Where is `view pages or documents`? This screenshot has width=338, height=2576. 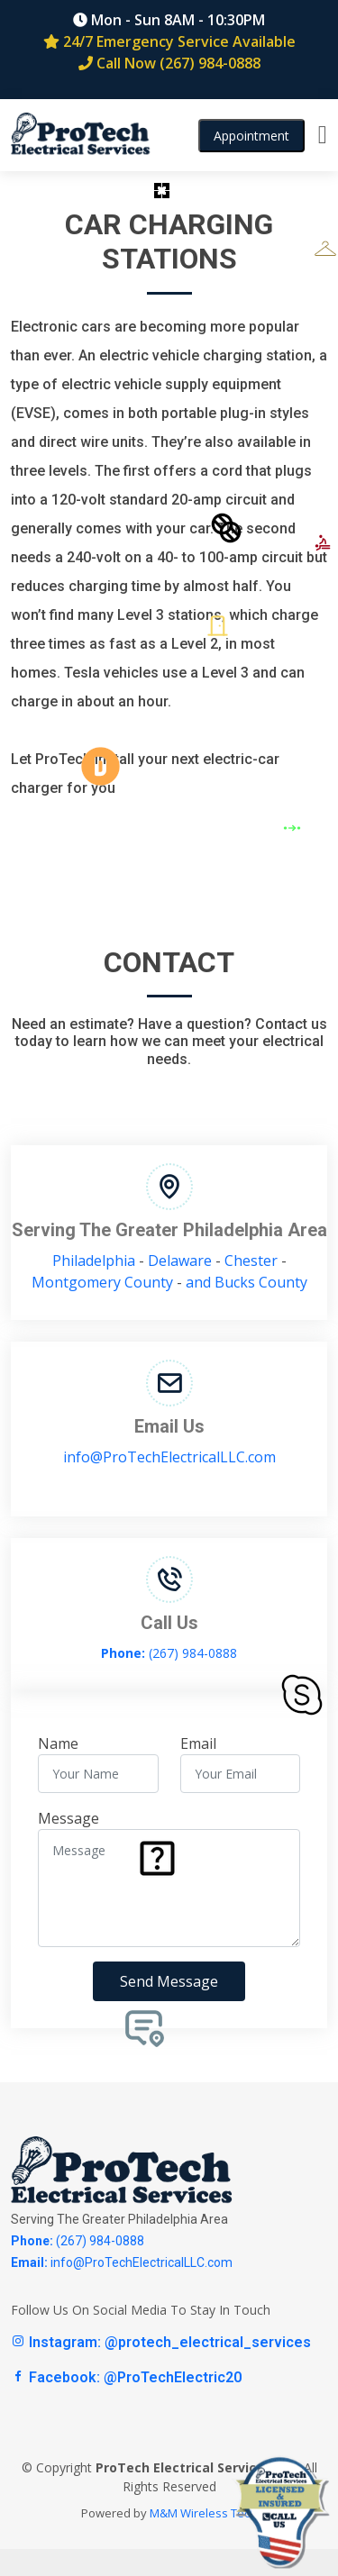 view pages or documents is located at coordinates (161, 190).